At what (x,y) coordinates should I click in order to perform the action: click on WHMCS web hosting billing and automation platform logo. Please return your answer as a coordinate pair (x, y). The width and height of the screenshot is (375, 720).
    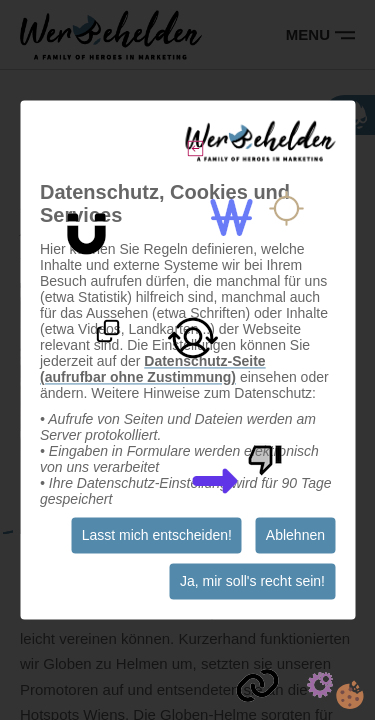
    Looking at the image, I should click on (320, 685).